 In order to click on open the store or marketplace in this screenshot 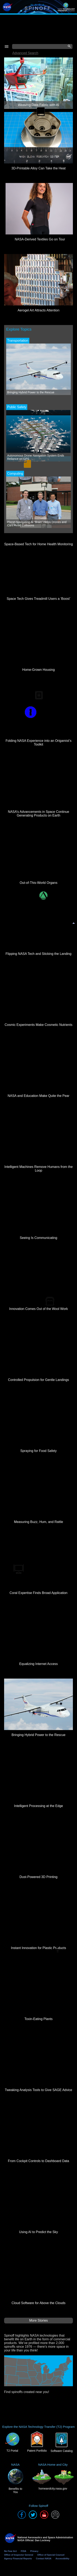, I will do `click(50, 1301)`.